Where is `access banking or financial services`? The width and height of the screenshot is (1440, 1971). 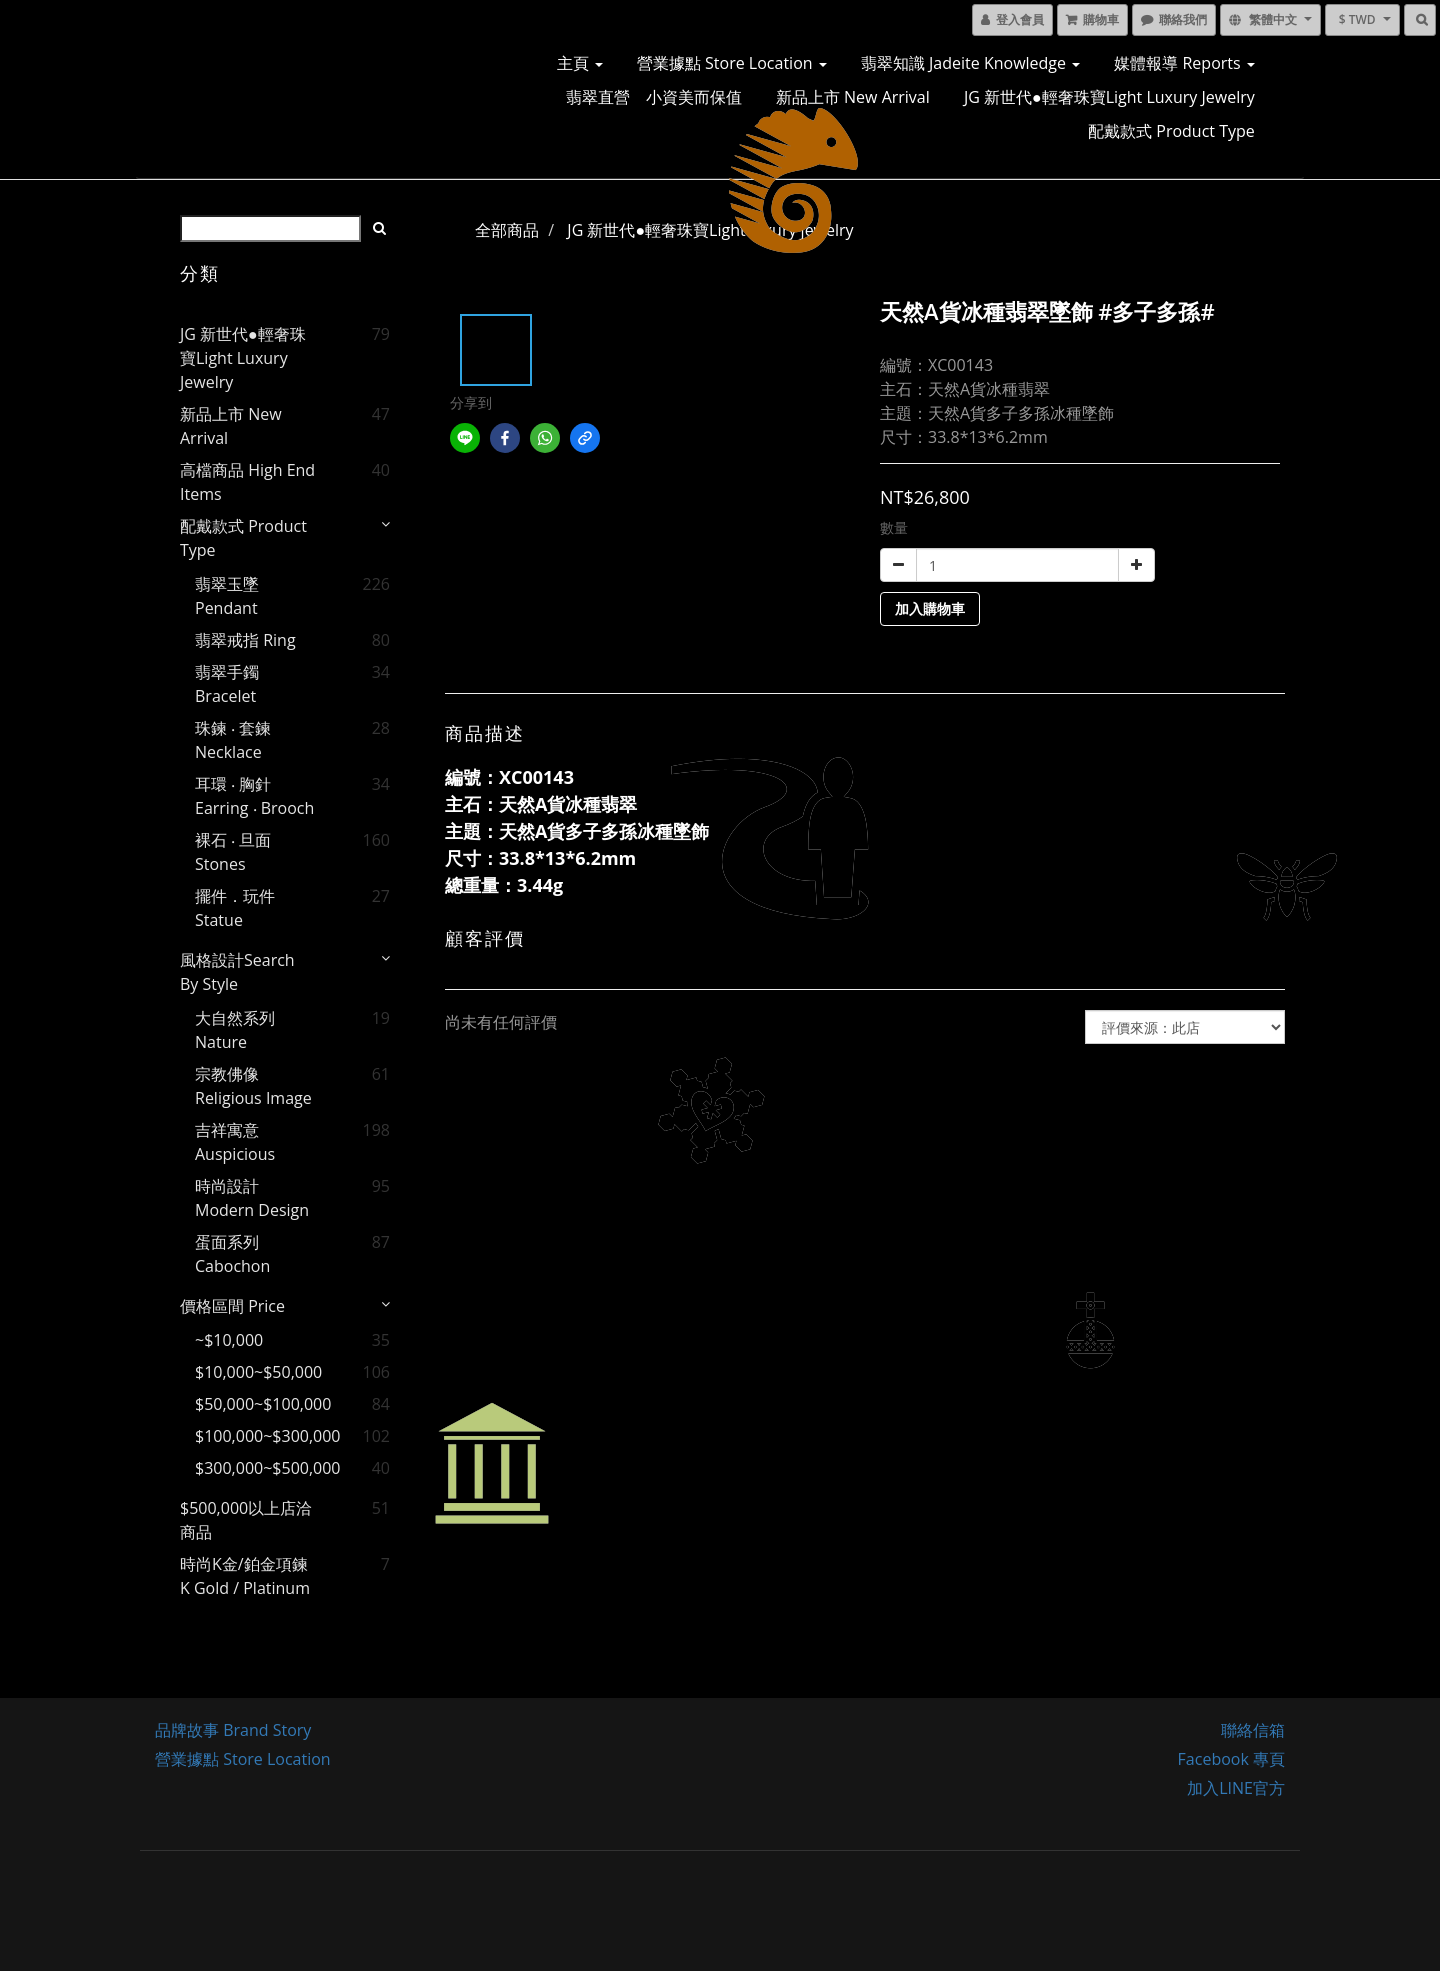
access banking or financial services is located at coordinates (492, 1463).